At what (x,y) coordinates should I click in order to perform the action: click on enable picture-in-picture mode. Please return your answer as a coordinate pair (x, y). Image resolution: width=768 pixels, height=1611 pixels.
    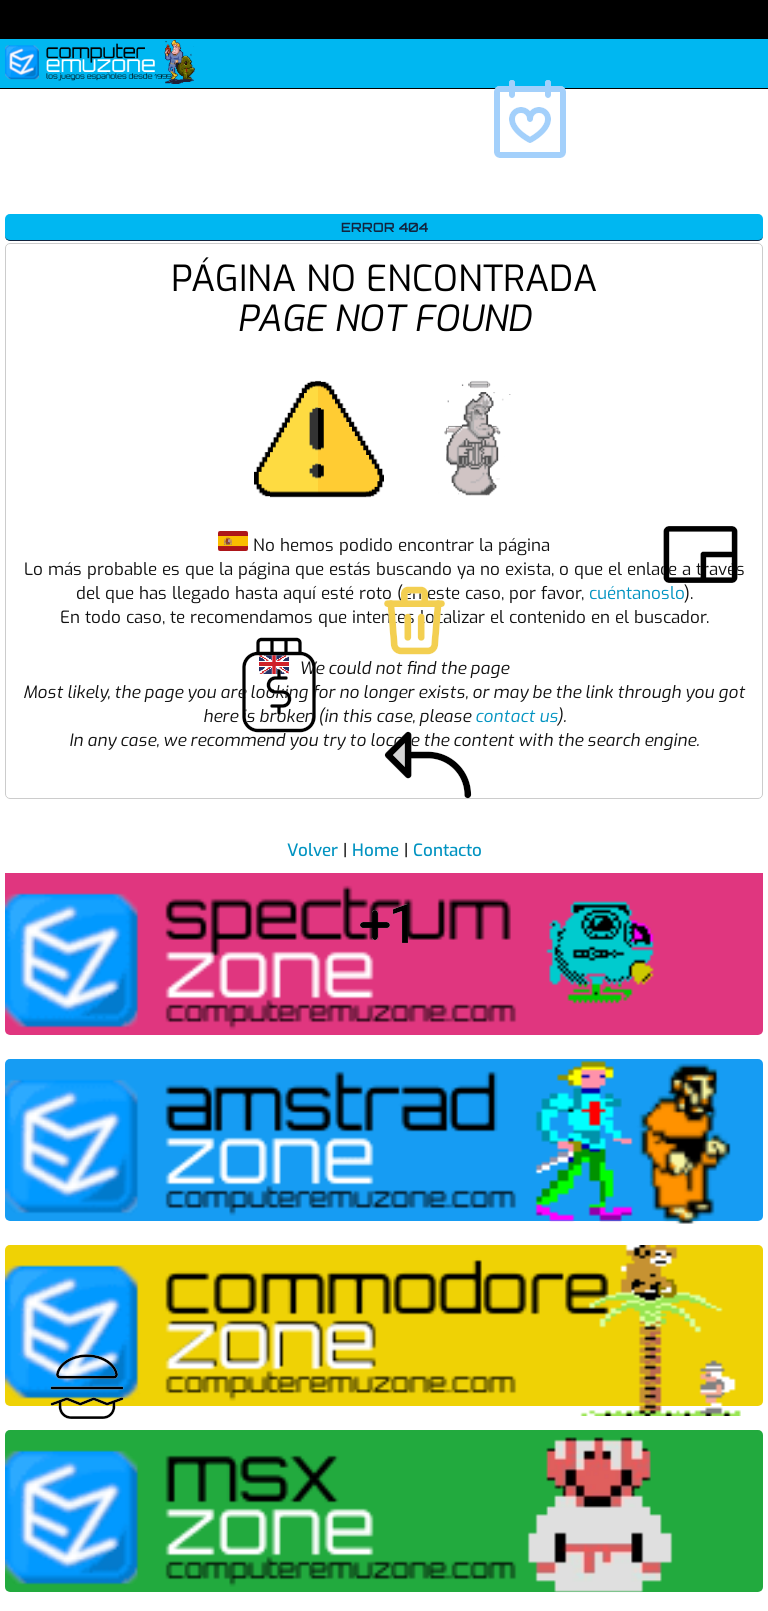
    Looking at the image, I should click on (700, 554).